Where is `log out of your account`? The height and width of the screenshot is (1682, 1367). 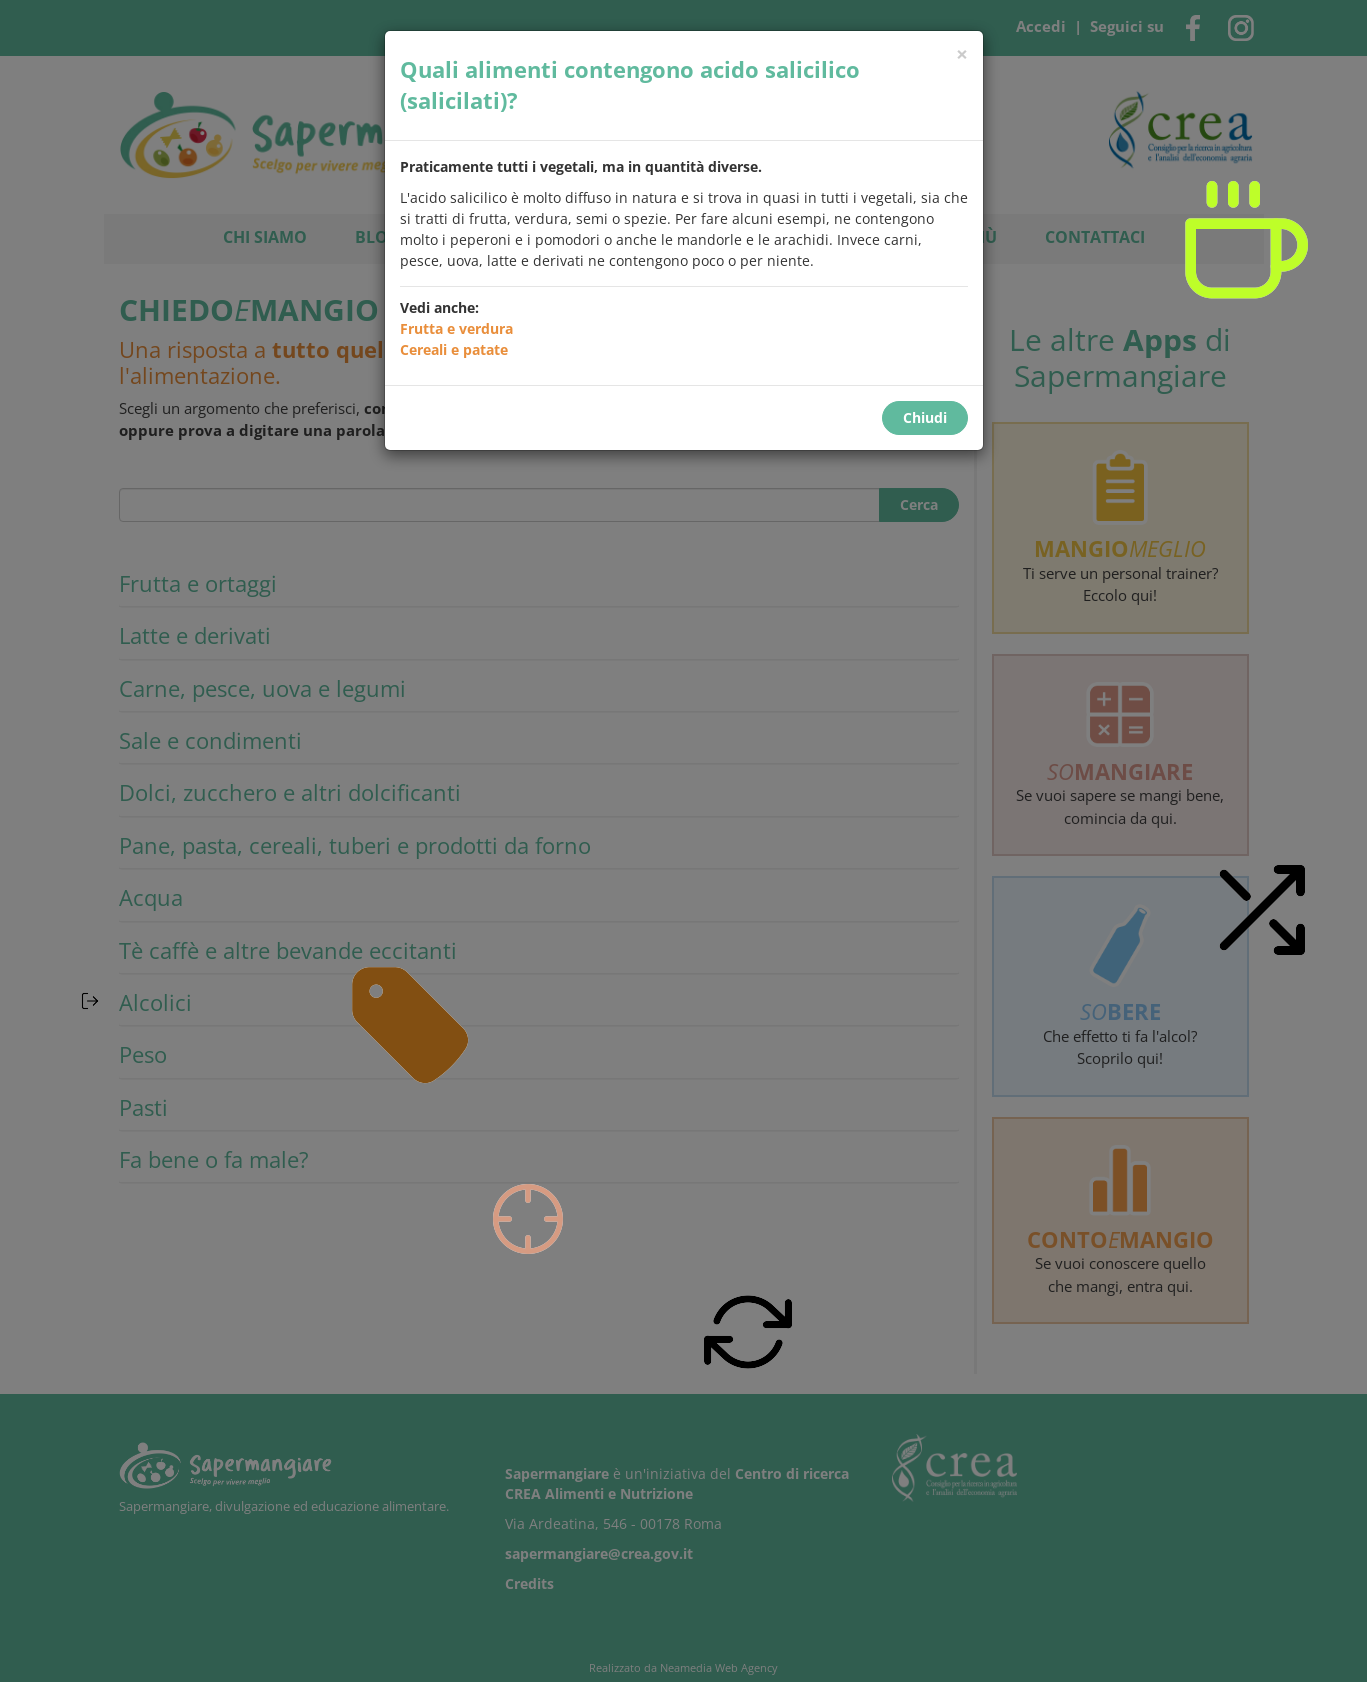 log out of your account is located at coordinates (90, 1001).